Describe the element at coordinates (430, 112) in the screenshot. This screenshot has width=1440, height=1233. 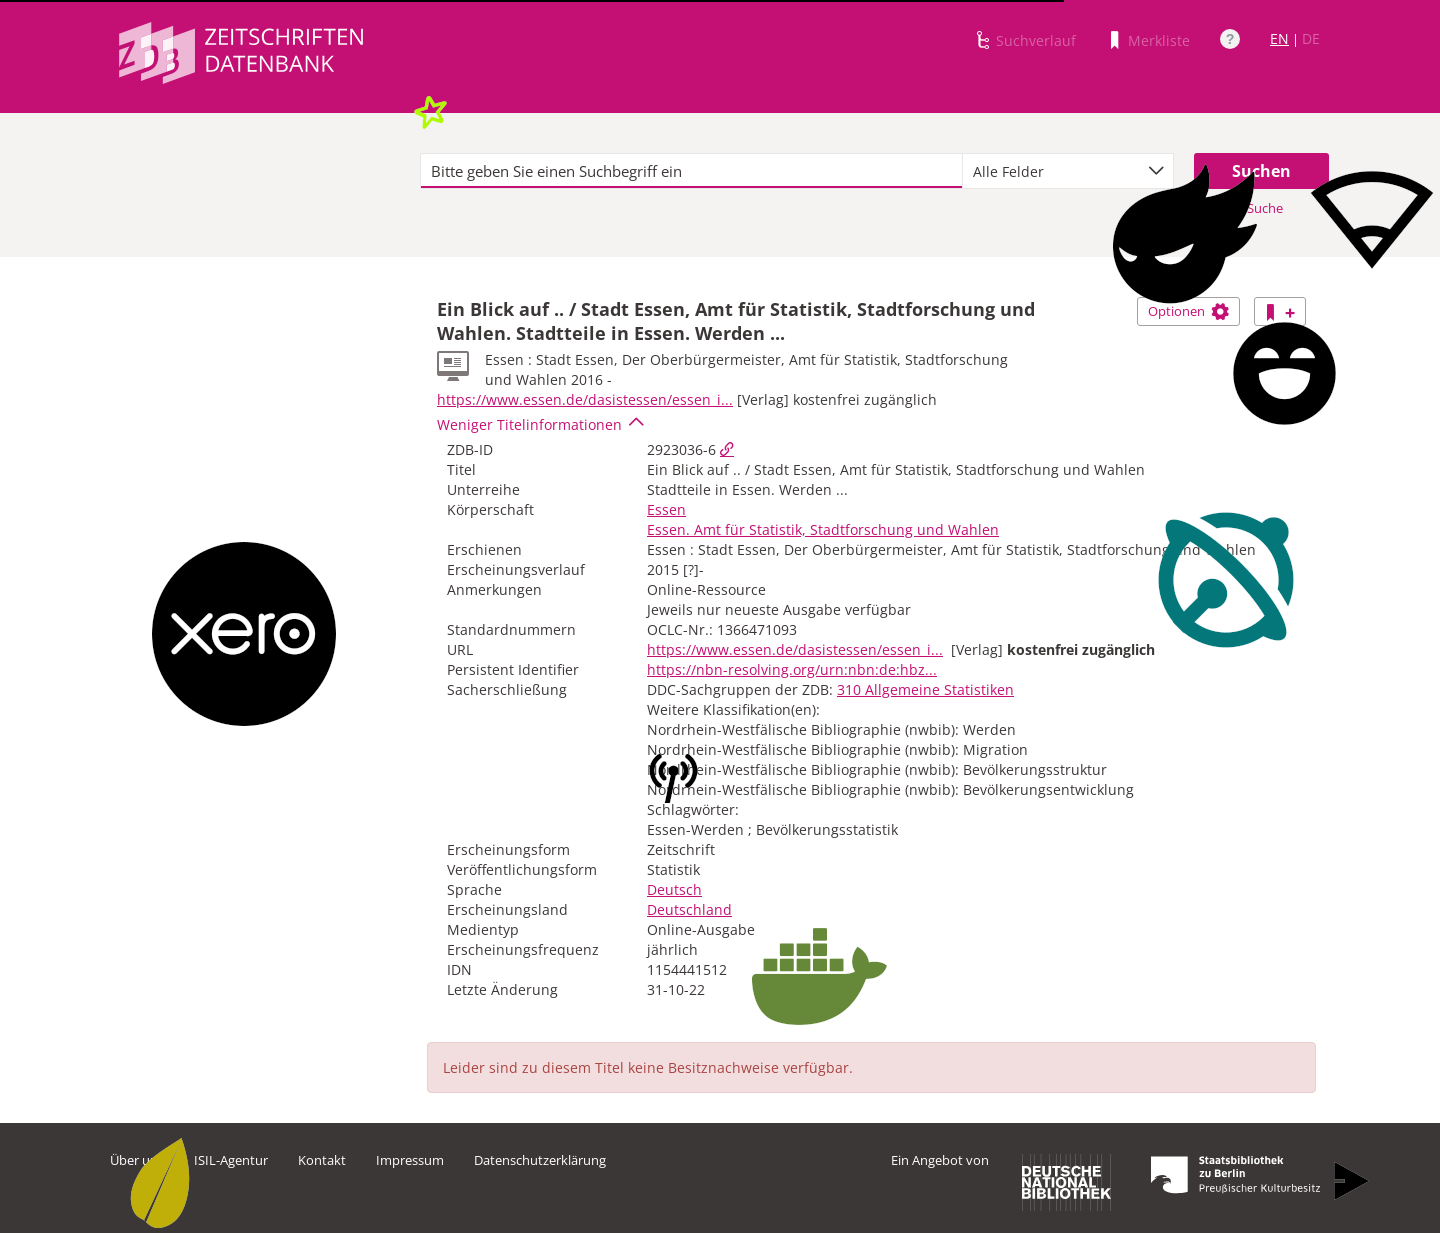
I see `apache spark logo` at that location.